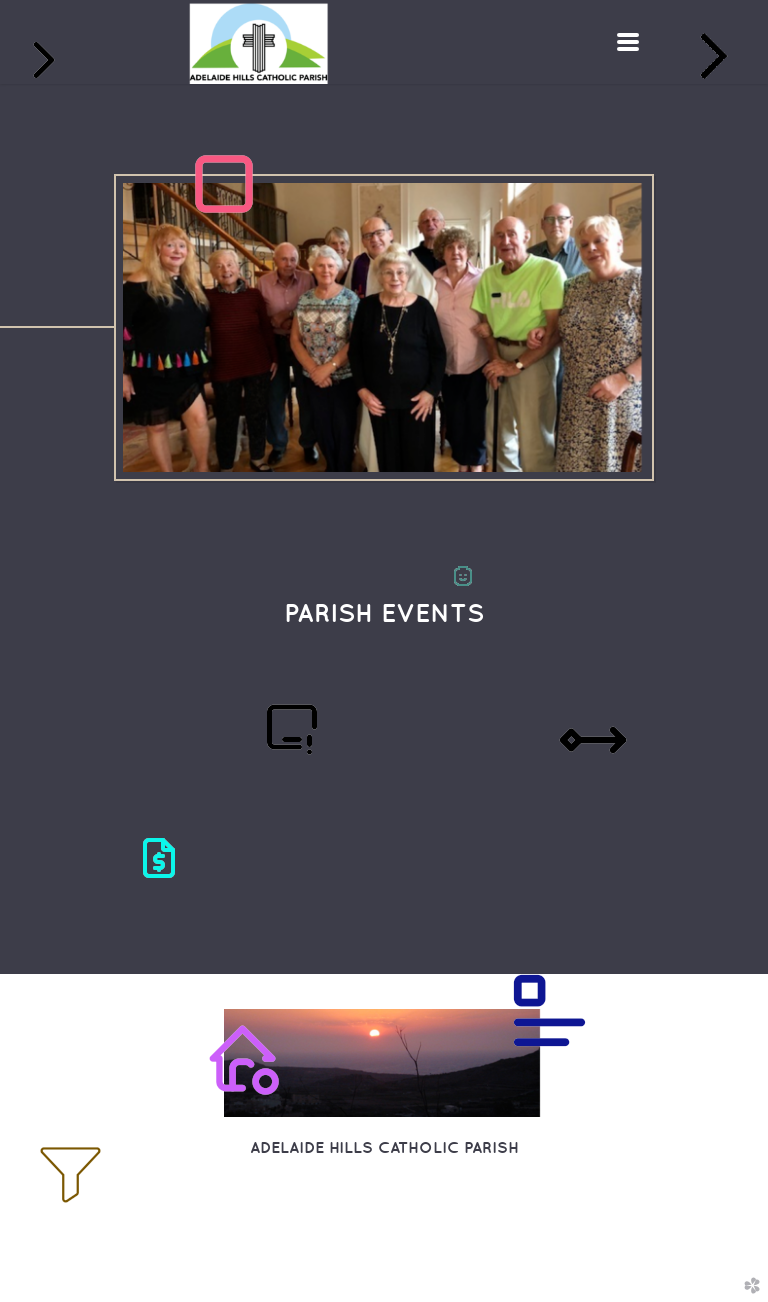  What do you see at coordinates (224, 184) in the screenshot?
I see `stop media playback` at bounding box center [224, 184].